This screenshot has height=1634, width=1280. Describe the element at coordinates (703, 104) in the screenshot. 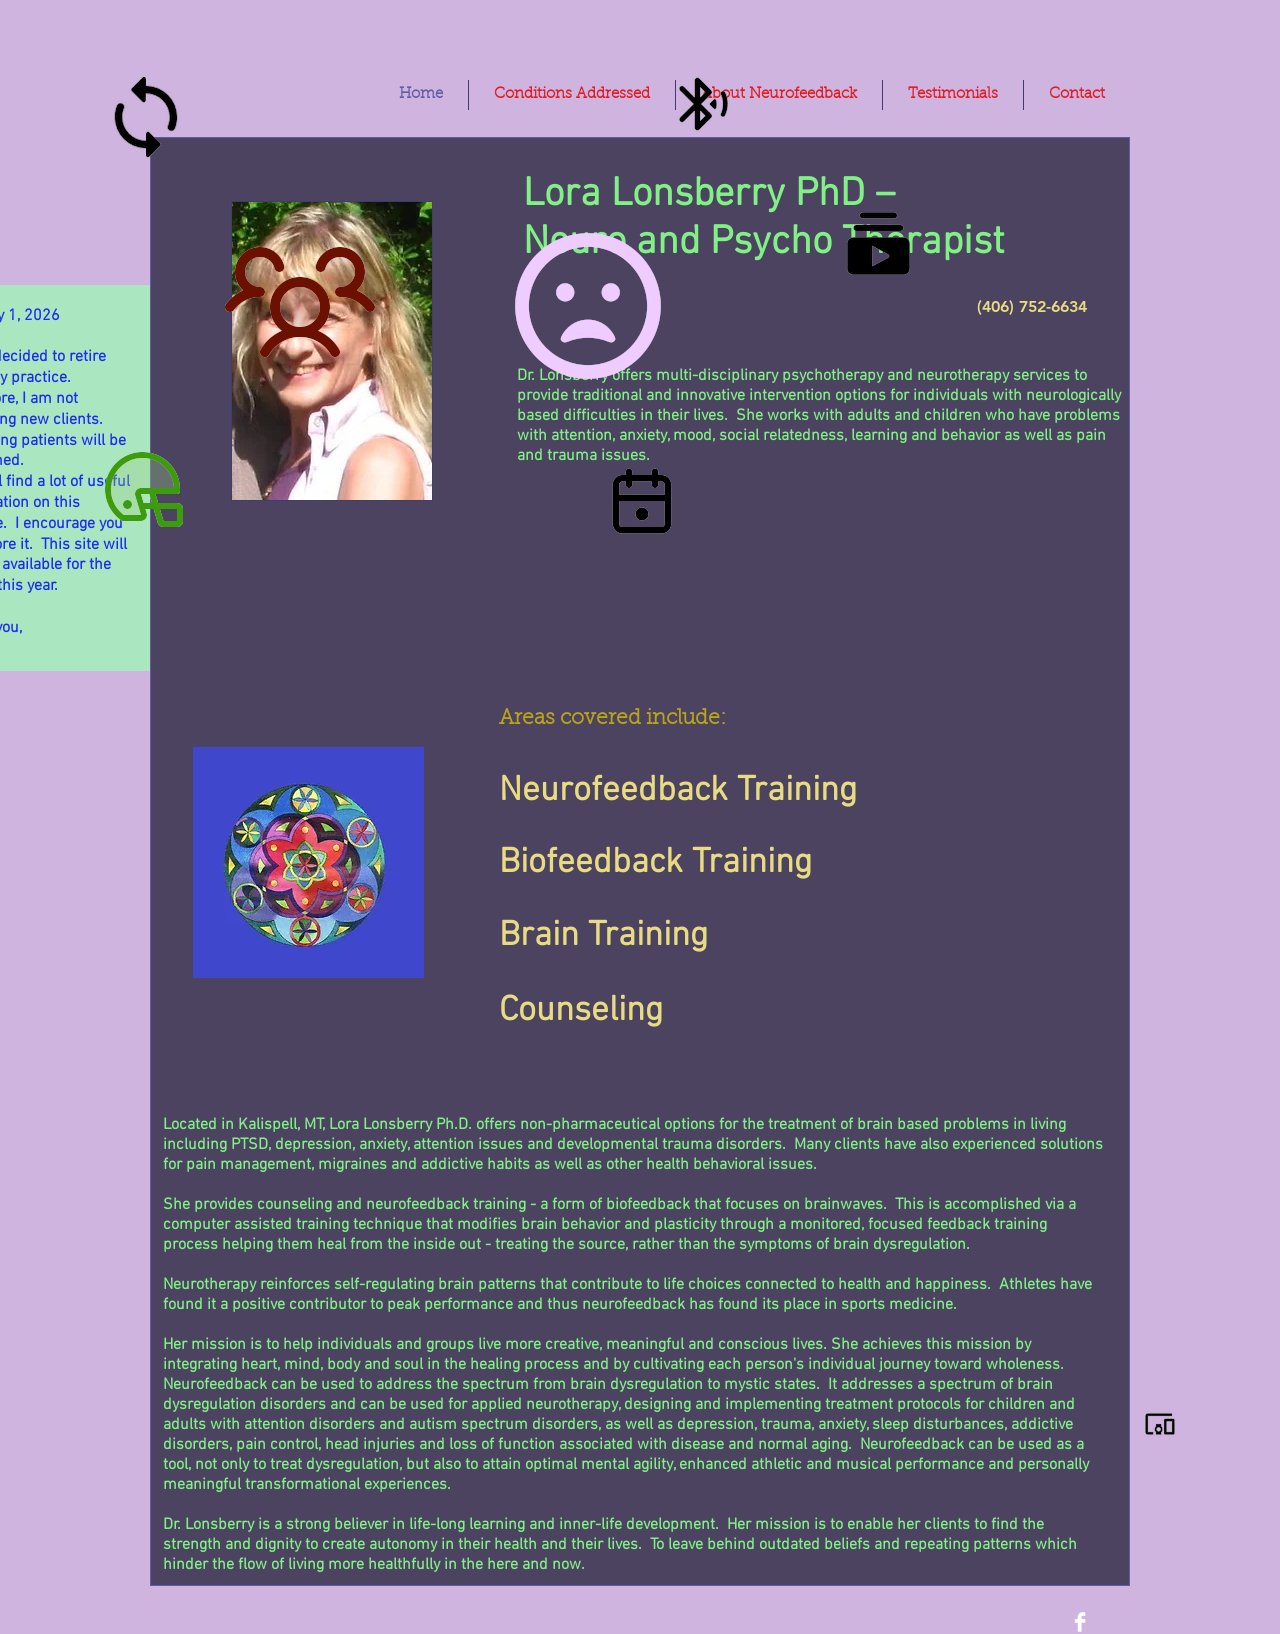

I see `bluetooth audio device connected` at that location.